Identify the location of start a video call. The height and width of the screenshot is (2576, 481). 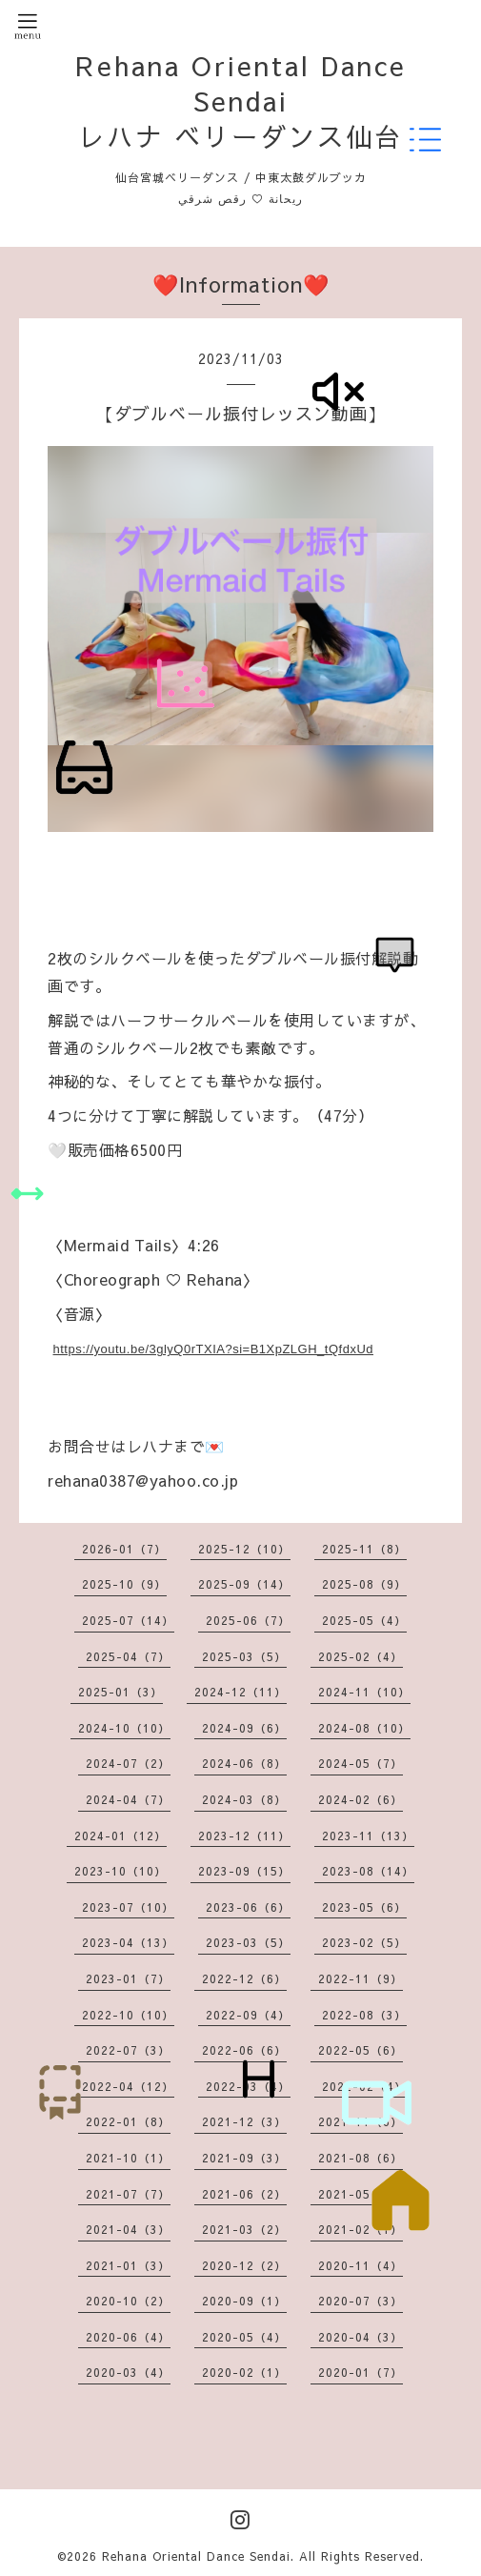
(376, 2102).